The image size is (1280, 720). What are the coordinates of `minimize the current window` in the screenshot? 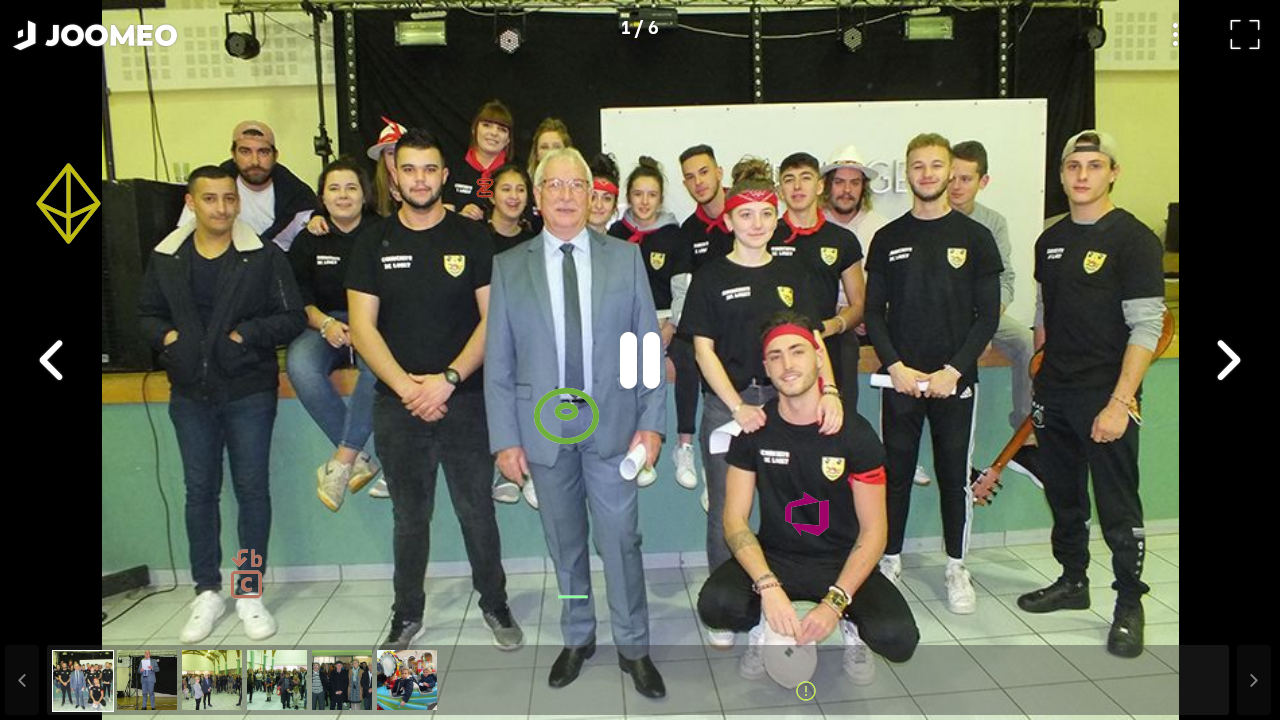 It's located at (571, 595).